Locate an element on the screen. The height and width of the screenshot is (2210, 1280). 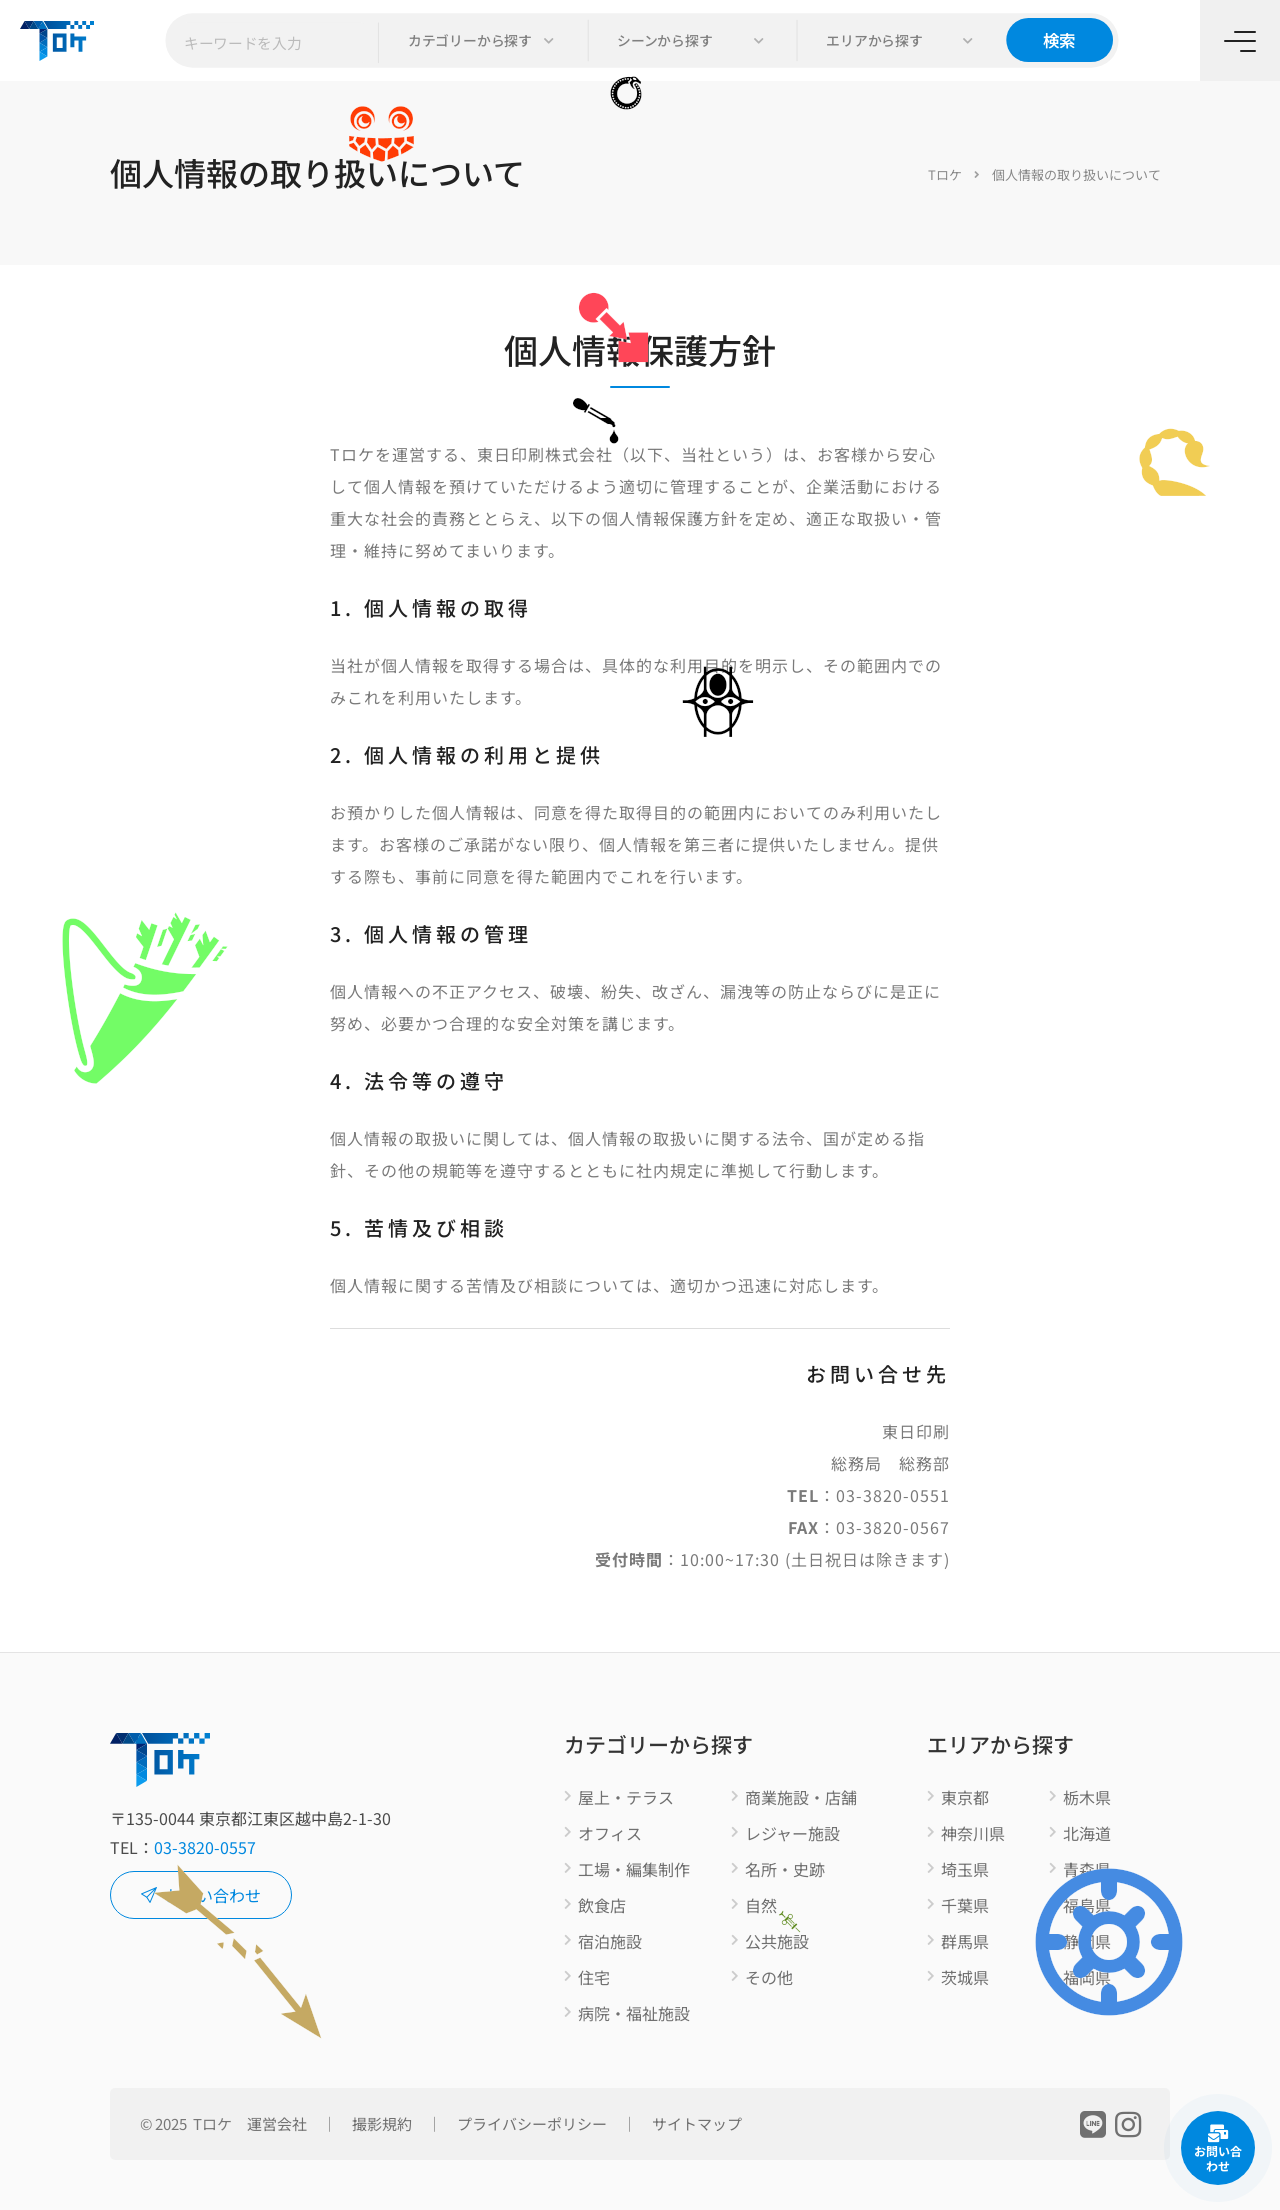
a playful character or avatar icon is located at coordinates (381, 134).